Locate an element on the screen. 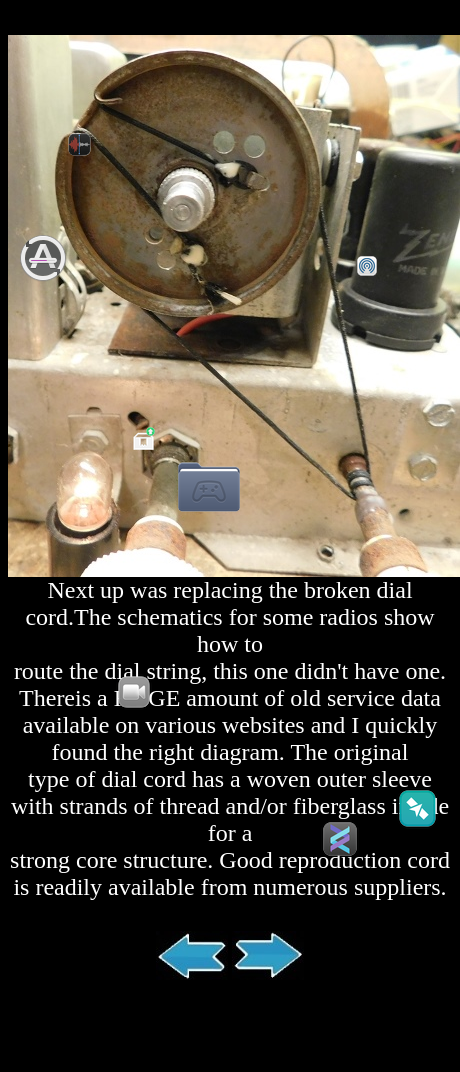 This screenshot has width=460, height=1072. open the helix app is located at coordinates (340, 839).